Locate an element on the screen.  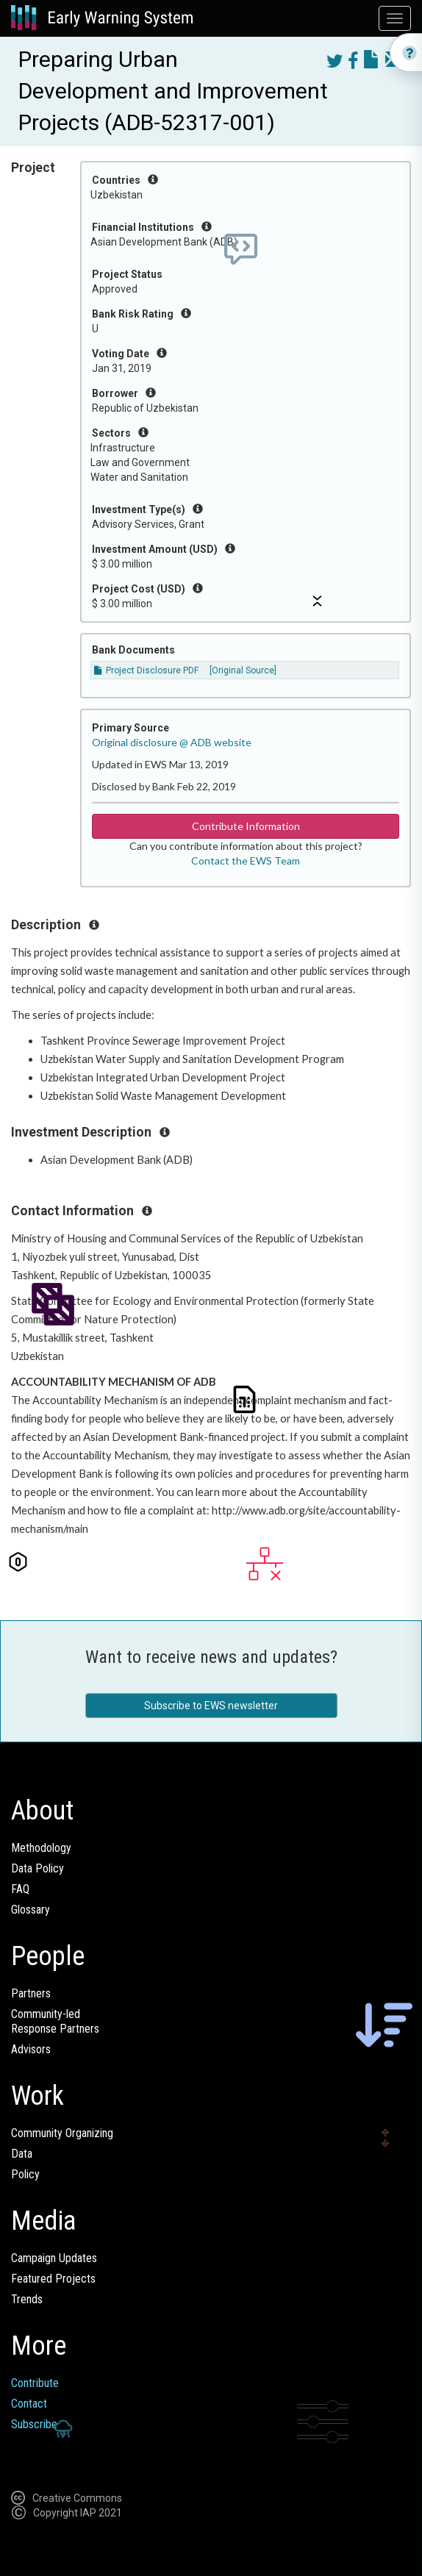
network connection failed or unavailable is located at coordinates (265, 1564).